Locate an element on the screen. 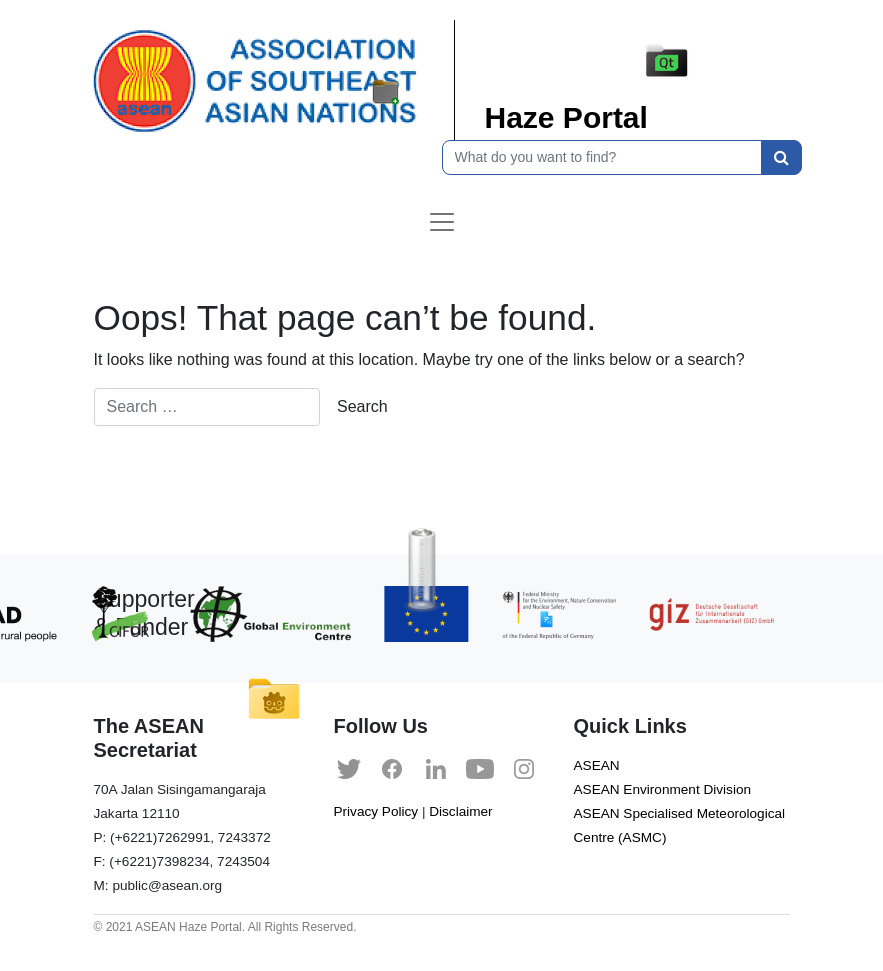 This screenshot has height=971, width=883. folder containing Qt framework project files is located at coordinates (666, 61).